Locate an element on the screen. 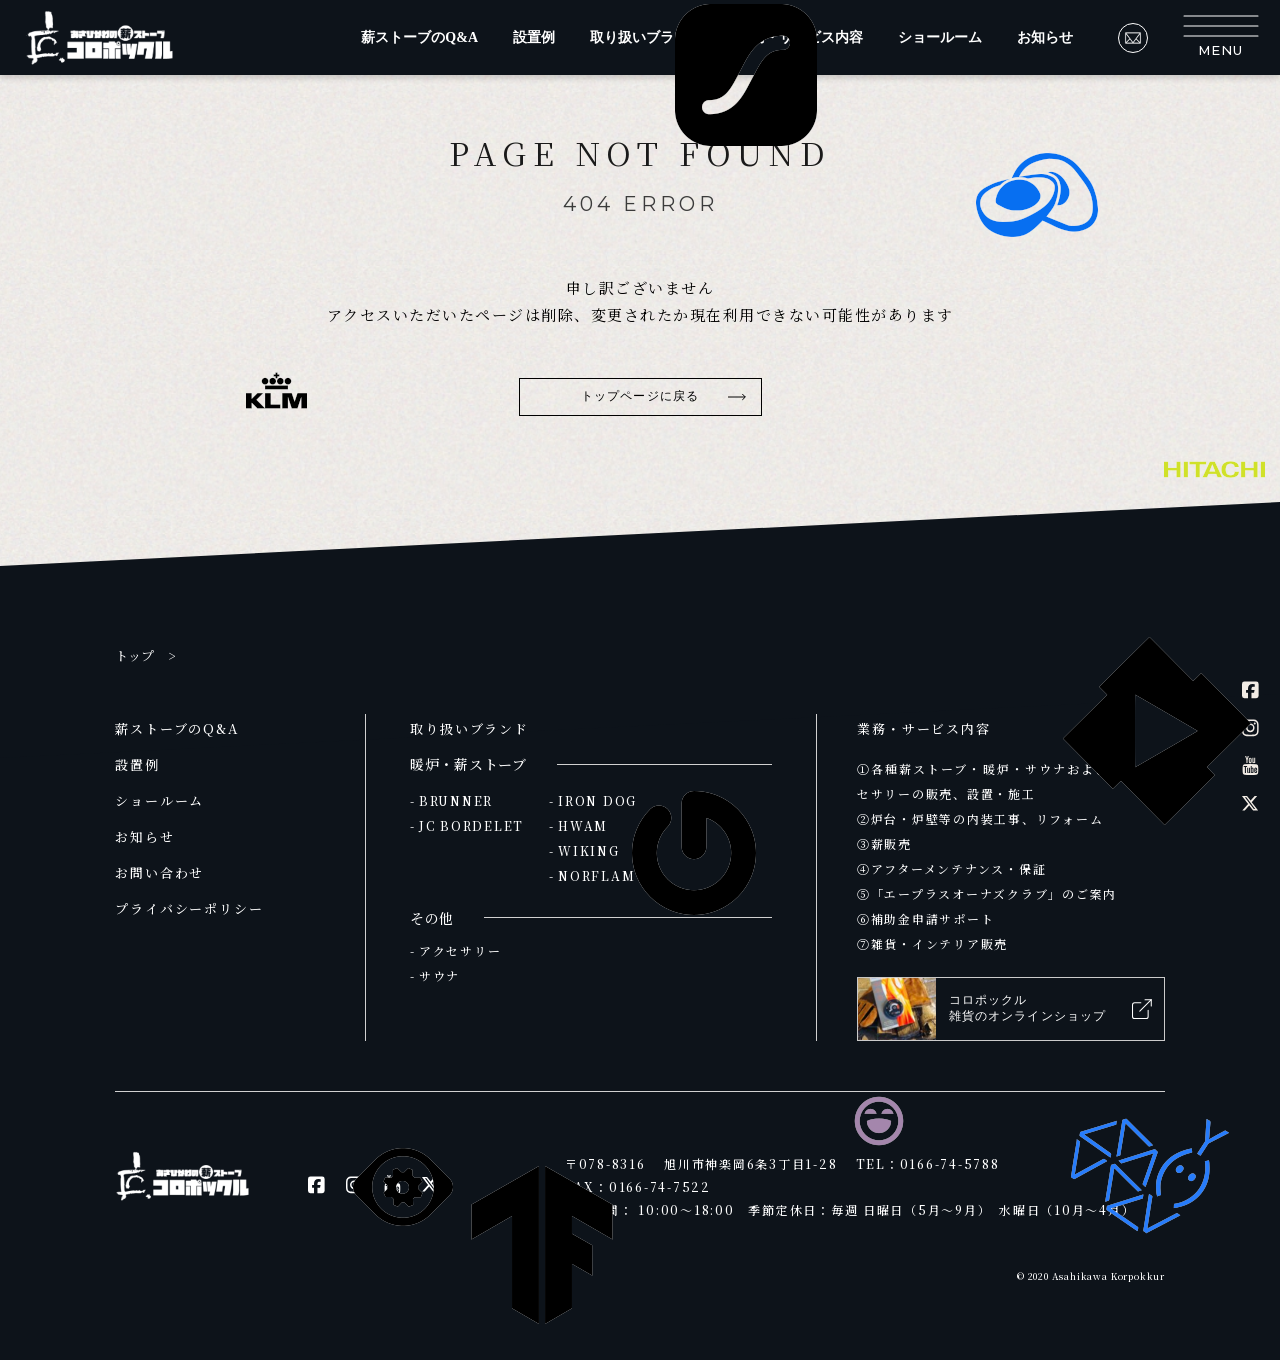 Image resolution: width=1280 pixels, height=1360 pixels. open lottiefiles app is located at coordinates (746, 75).